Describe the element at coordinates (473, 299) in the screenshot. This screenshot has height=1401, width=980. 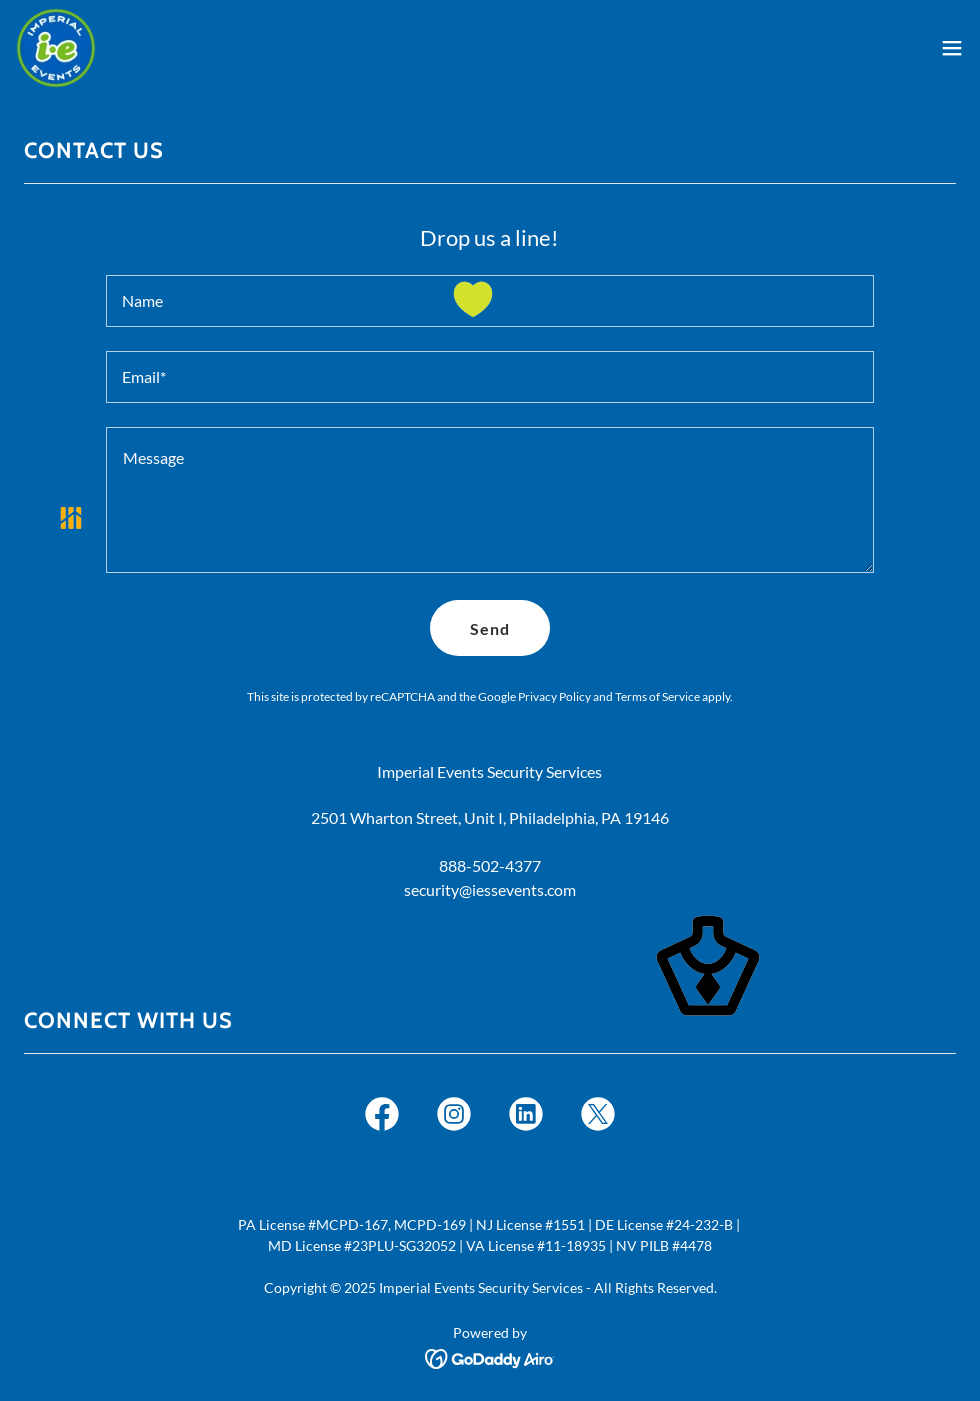
I see `add to favorites` at that location.